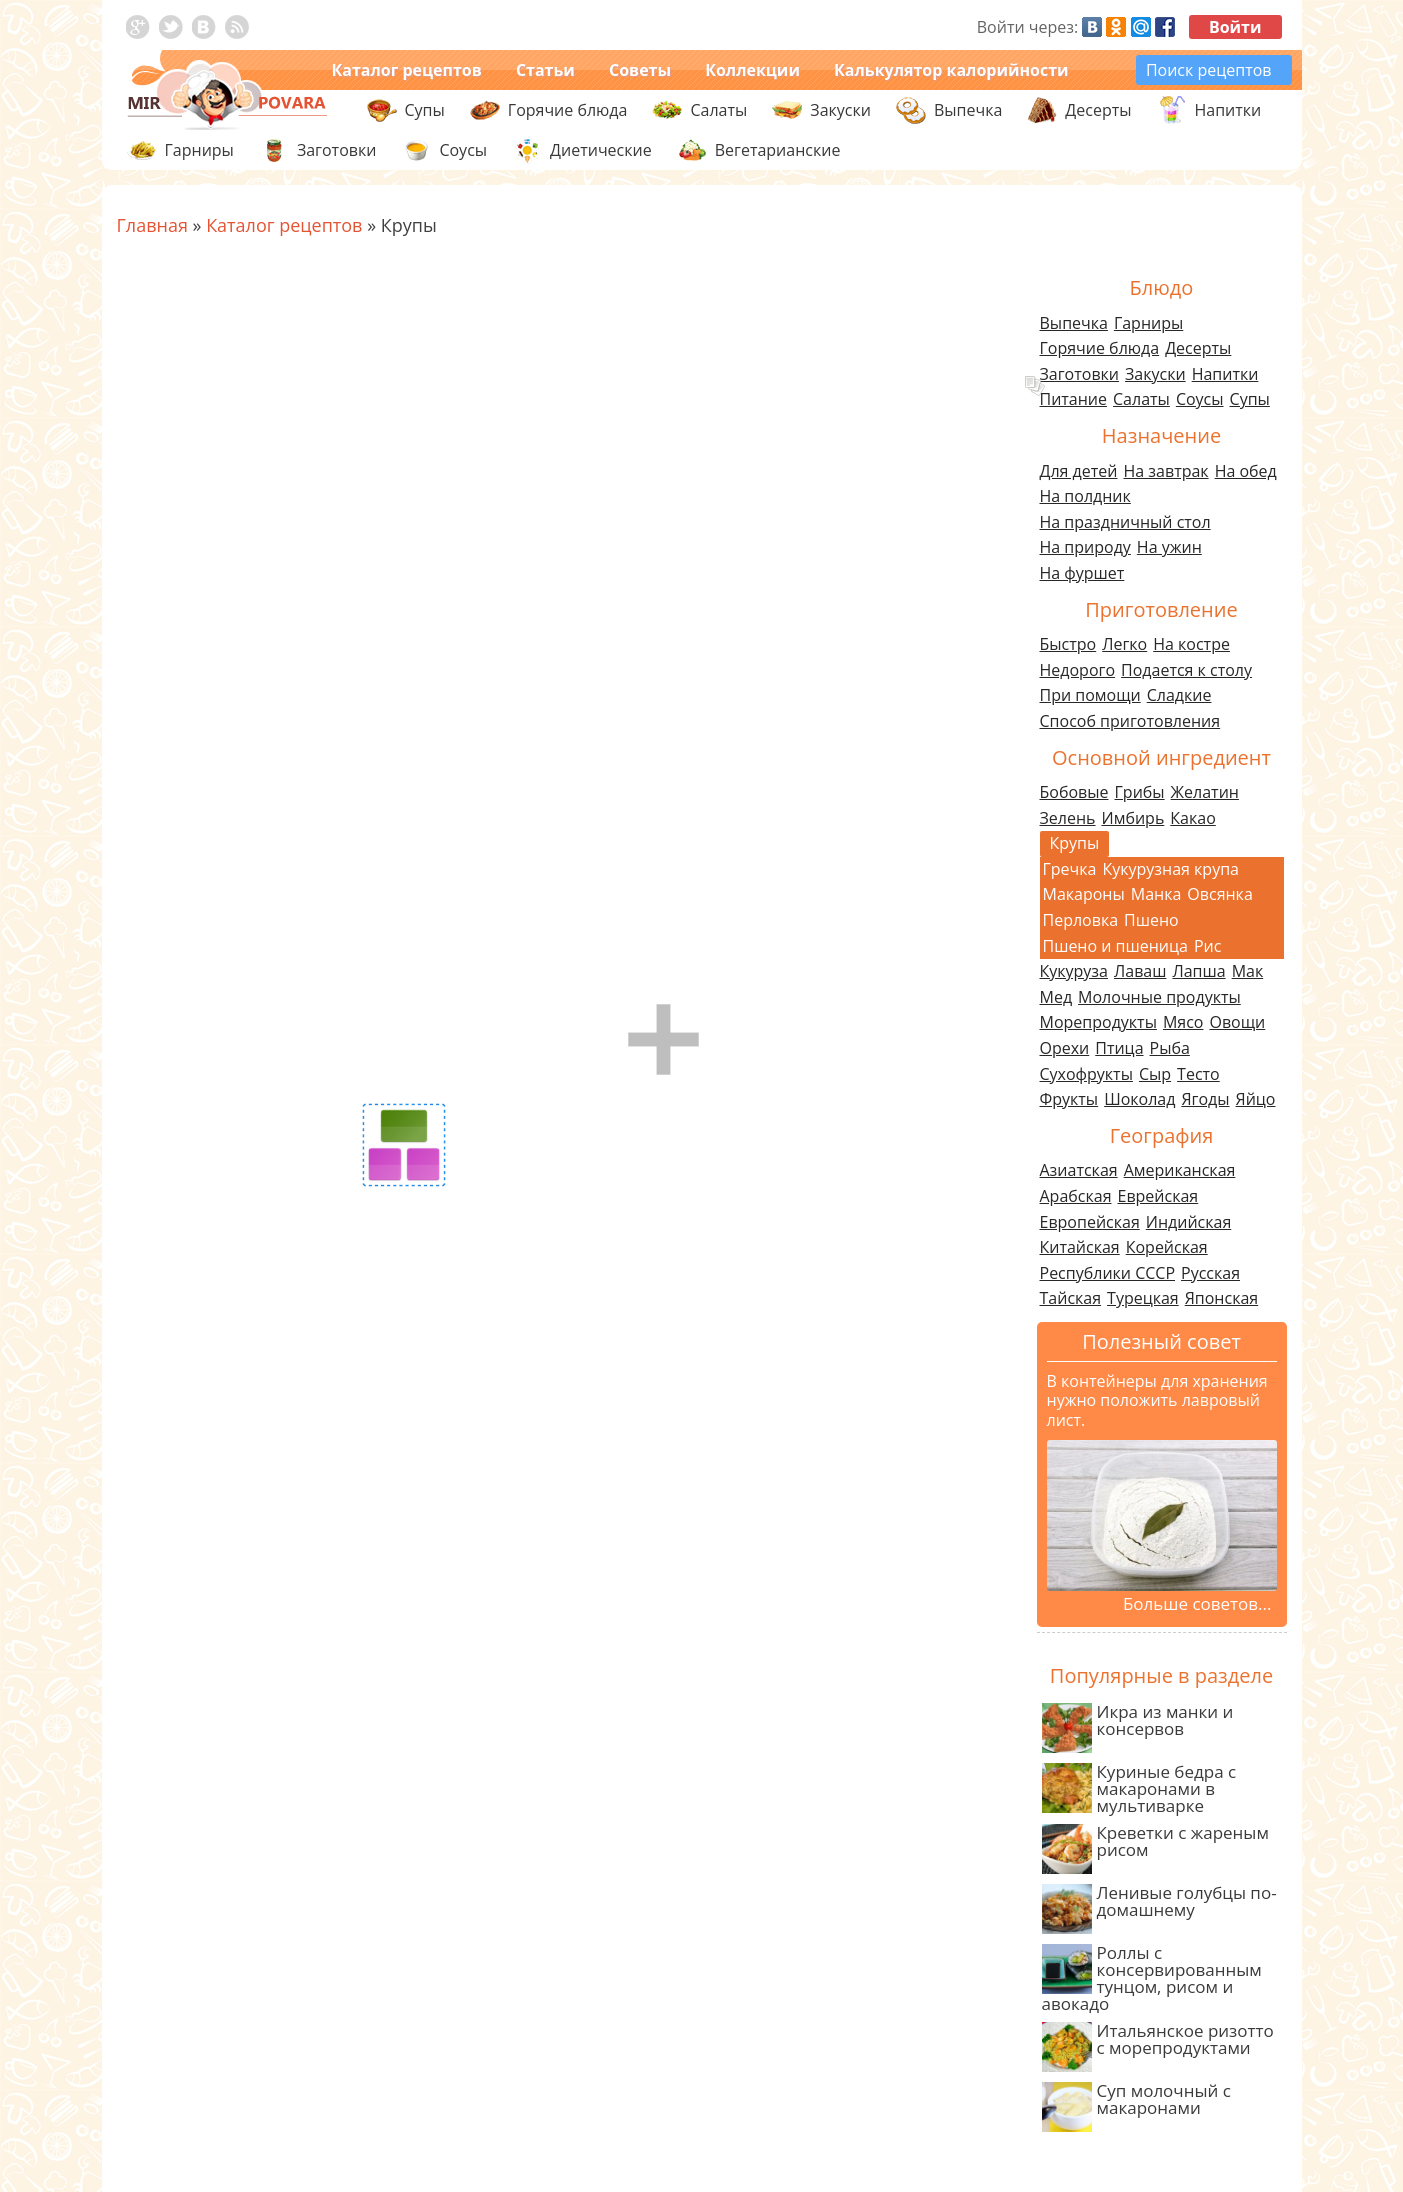 This screenshot has width=1403, height=2192. What do you see at coordinates (404, 1145) in the screenshot?
I see `select all items in the current view` at bounding box center [404, 1145].